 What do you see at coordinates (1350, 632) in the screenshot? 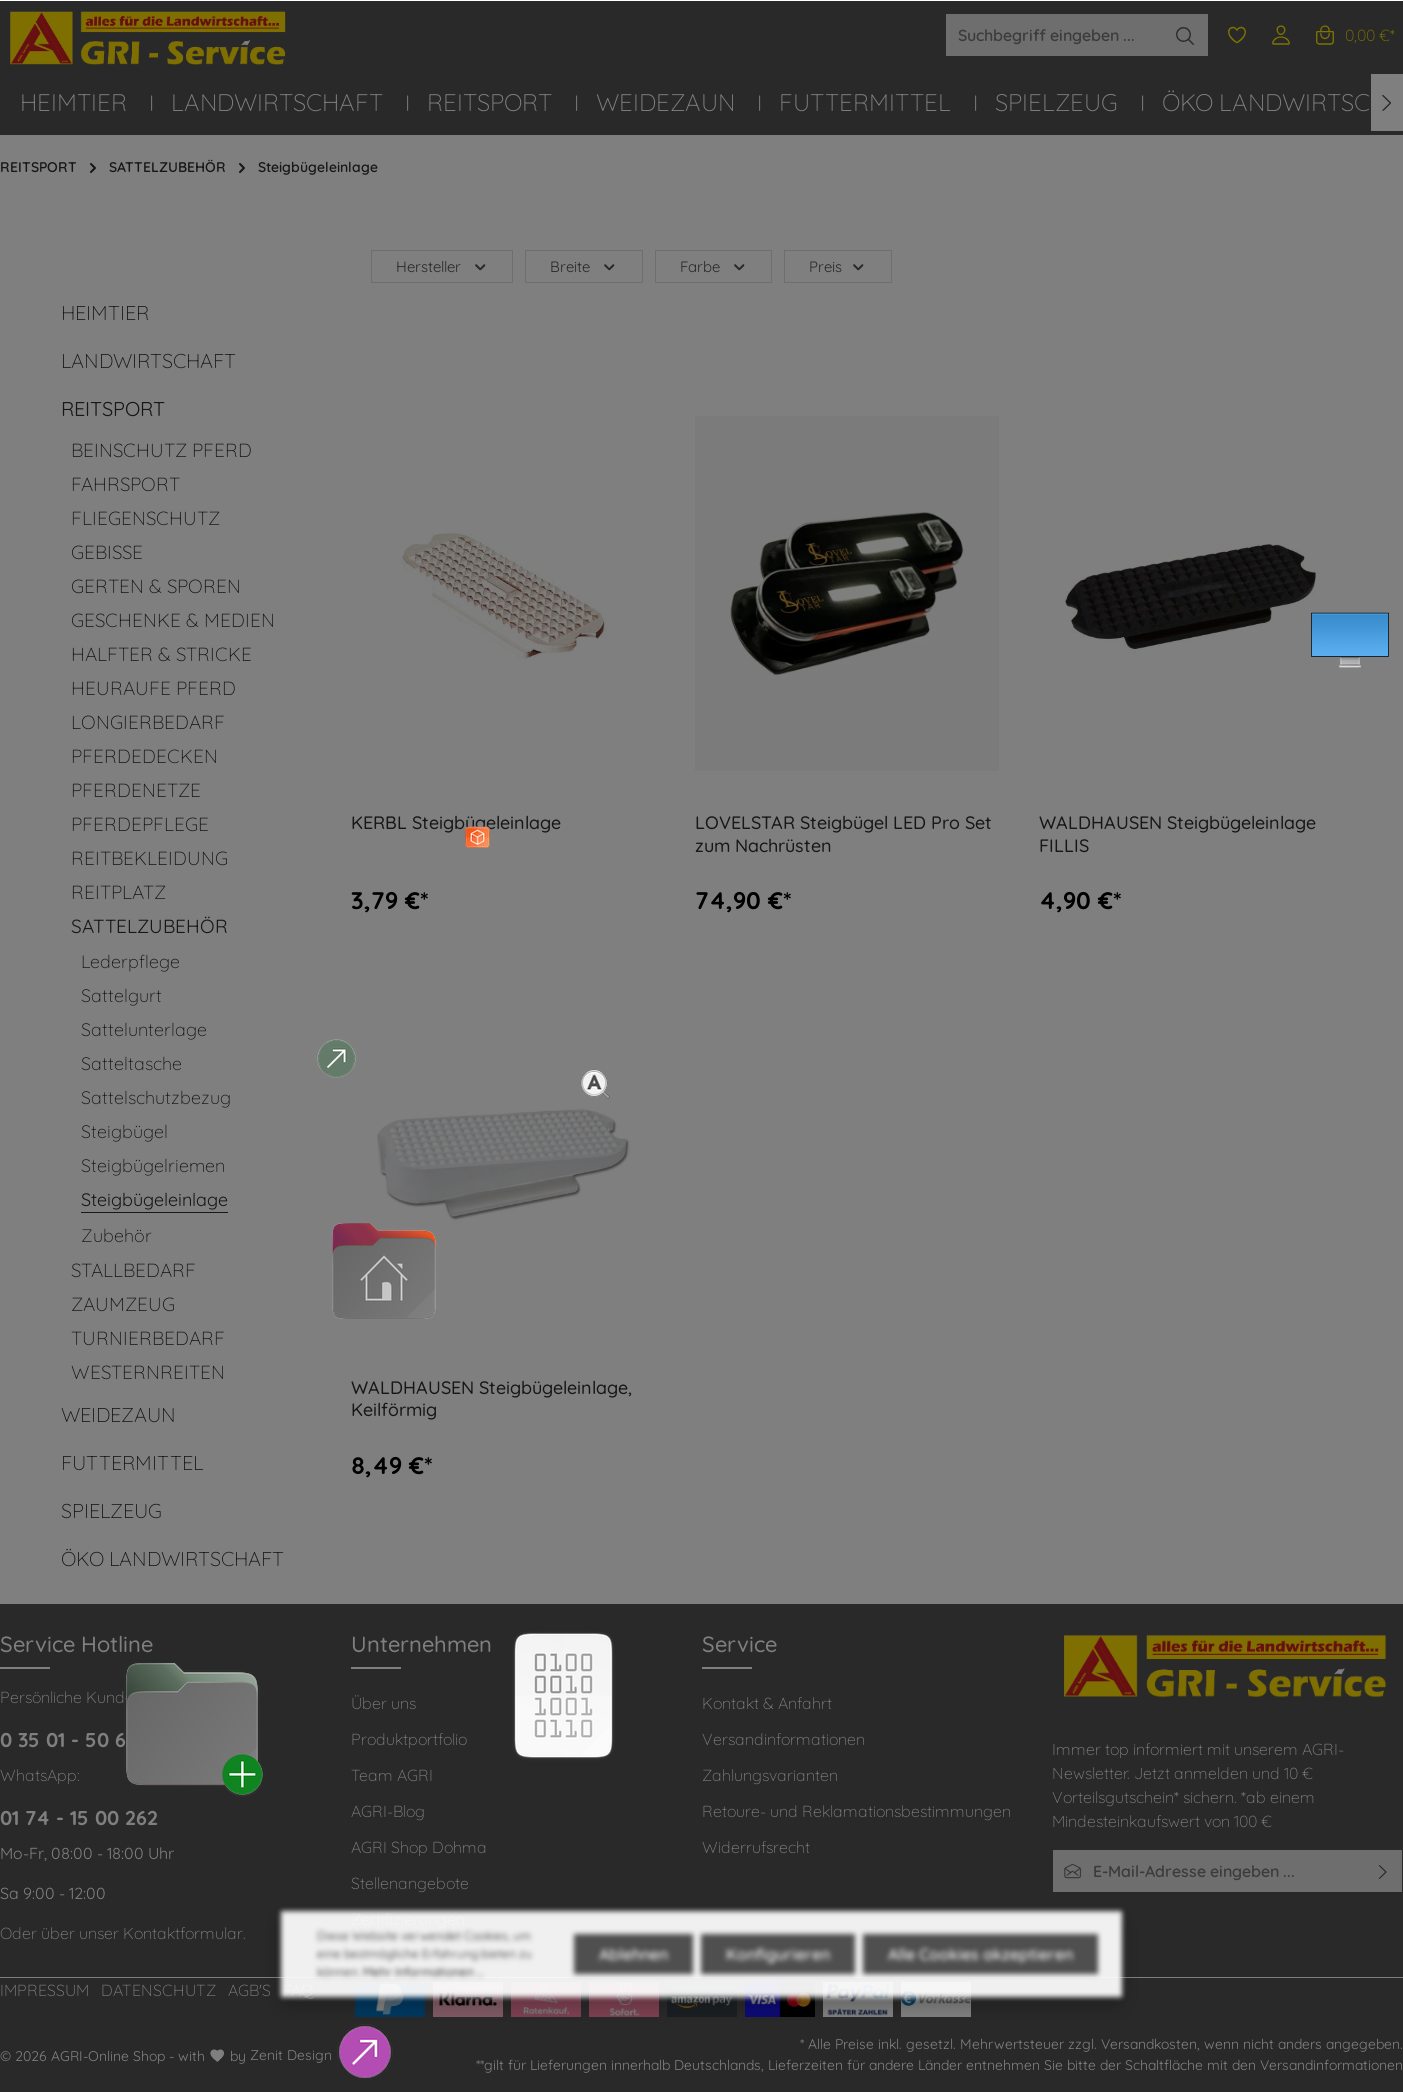
I see `apple pro display xdr monitor` at bounding box center [1350, 632].